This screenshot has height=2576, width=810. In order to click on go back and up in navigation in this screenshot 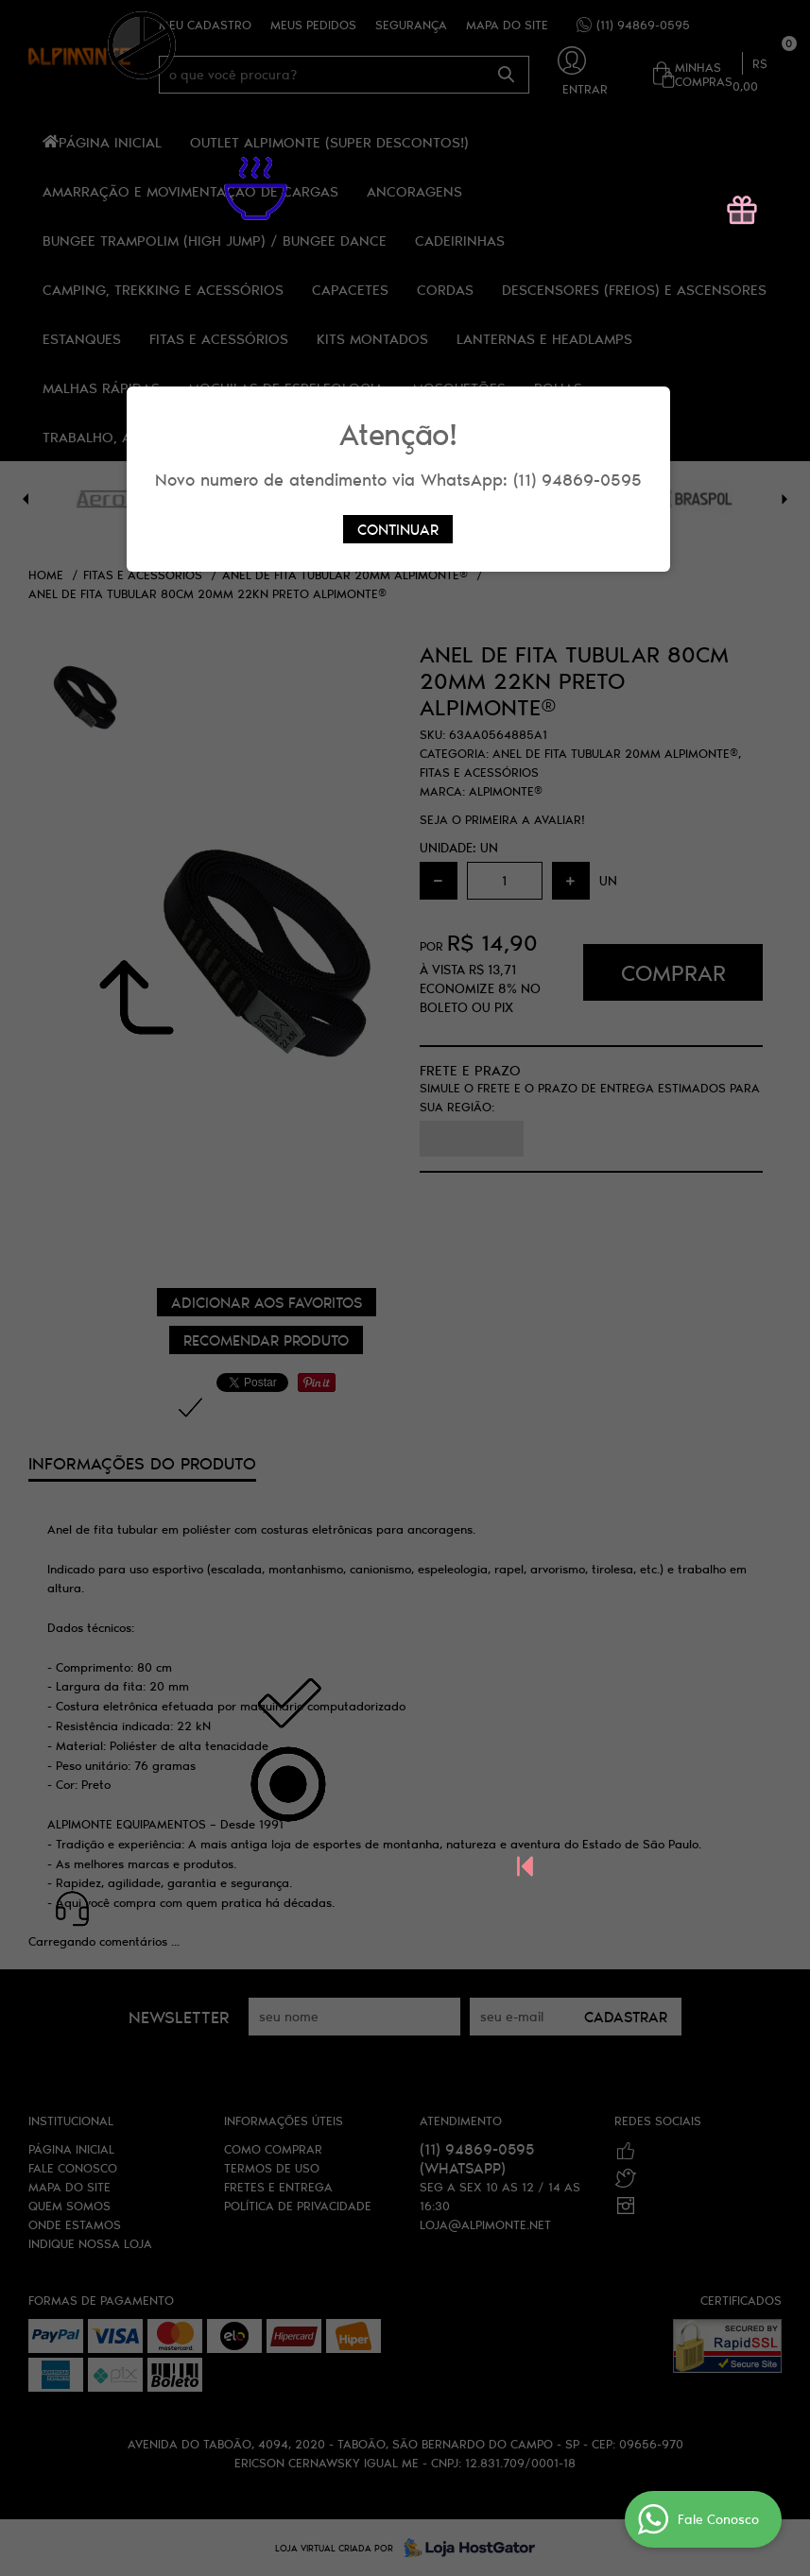, I will do `click(136, 997)`.